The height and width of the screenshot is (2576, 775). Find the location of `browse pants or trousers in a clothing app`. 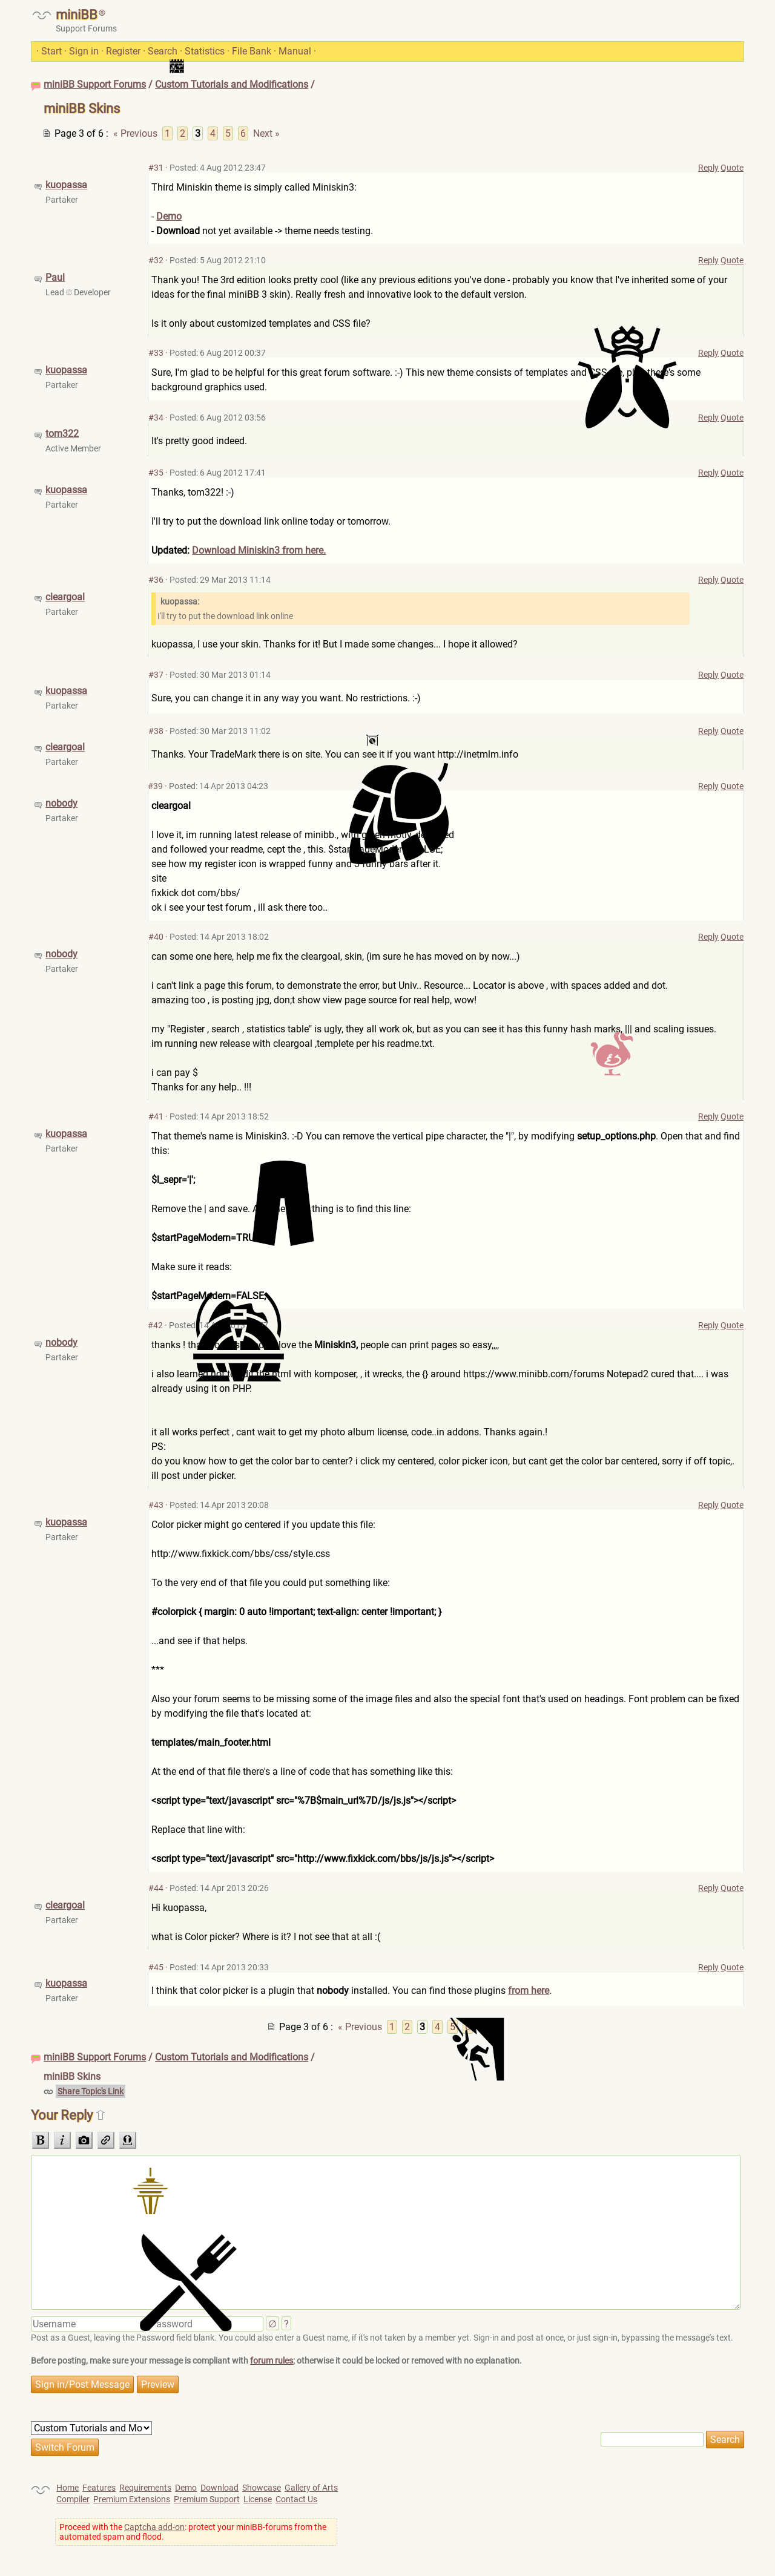

browse pants or trousers in a clothing app is located at coordinates (283, 1203).